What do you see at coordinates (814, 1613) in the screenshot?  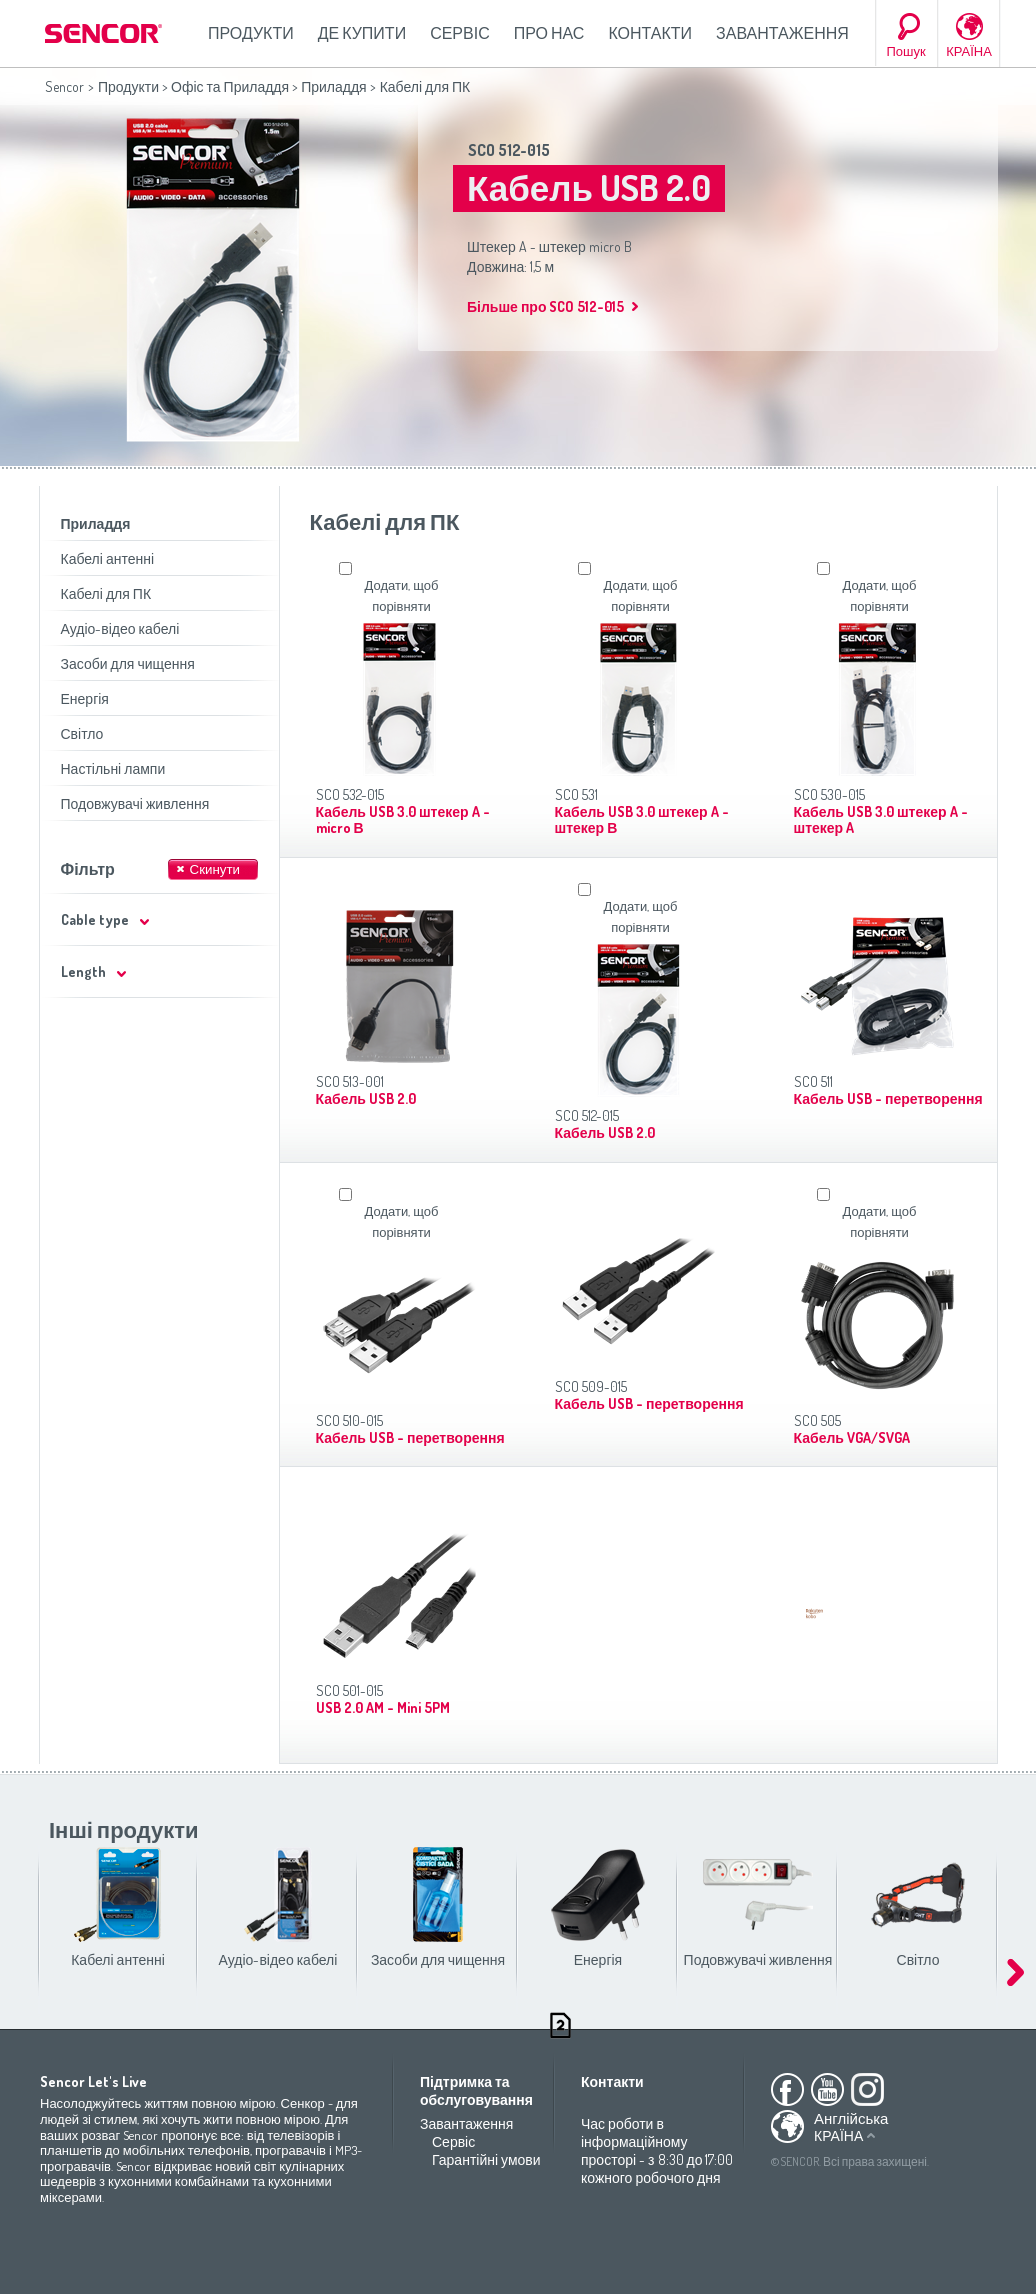 I see `open the Rakuten Kobo e-reader app` at bounding box center [814, 1613].